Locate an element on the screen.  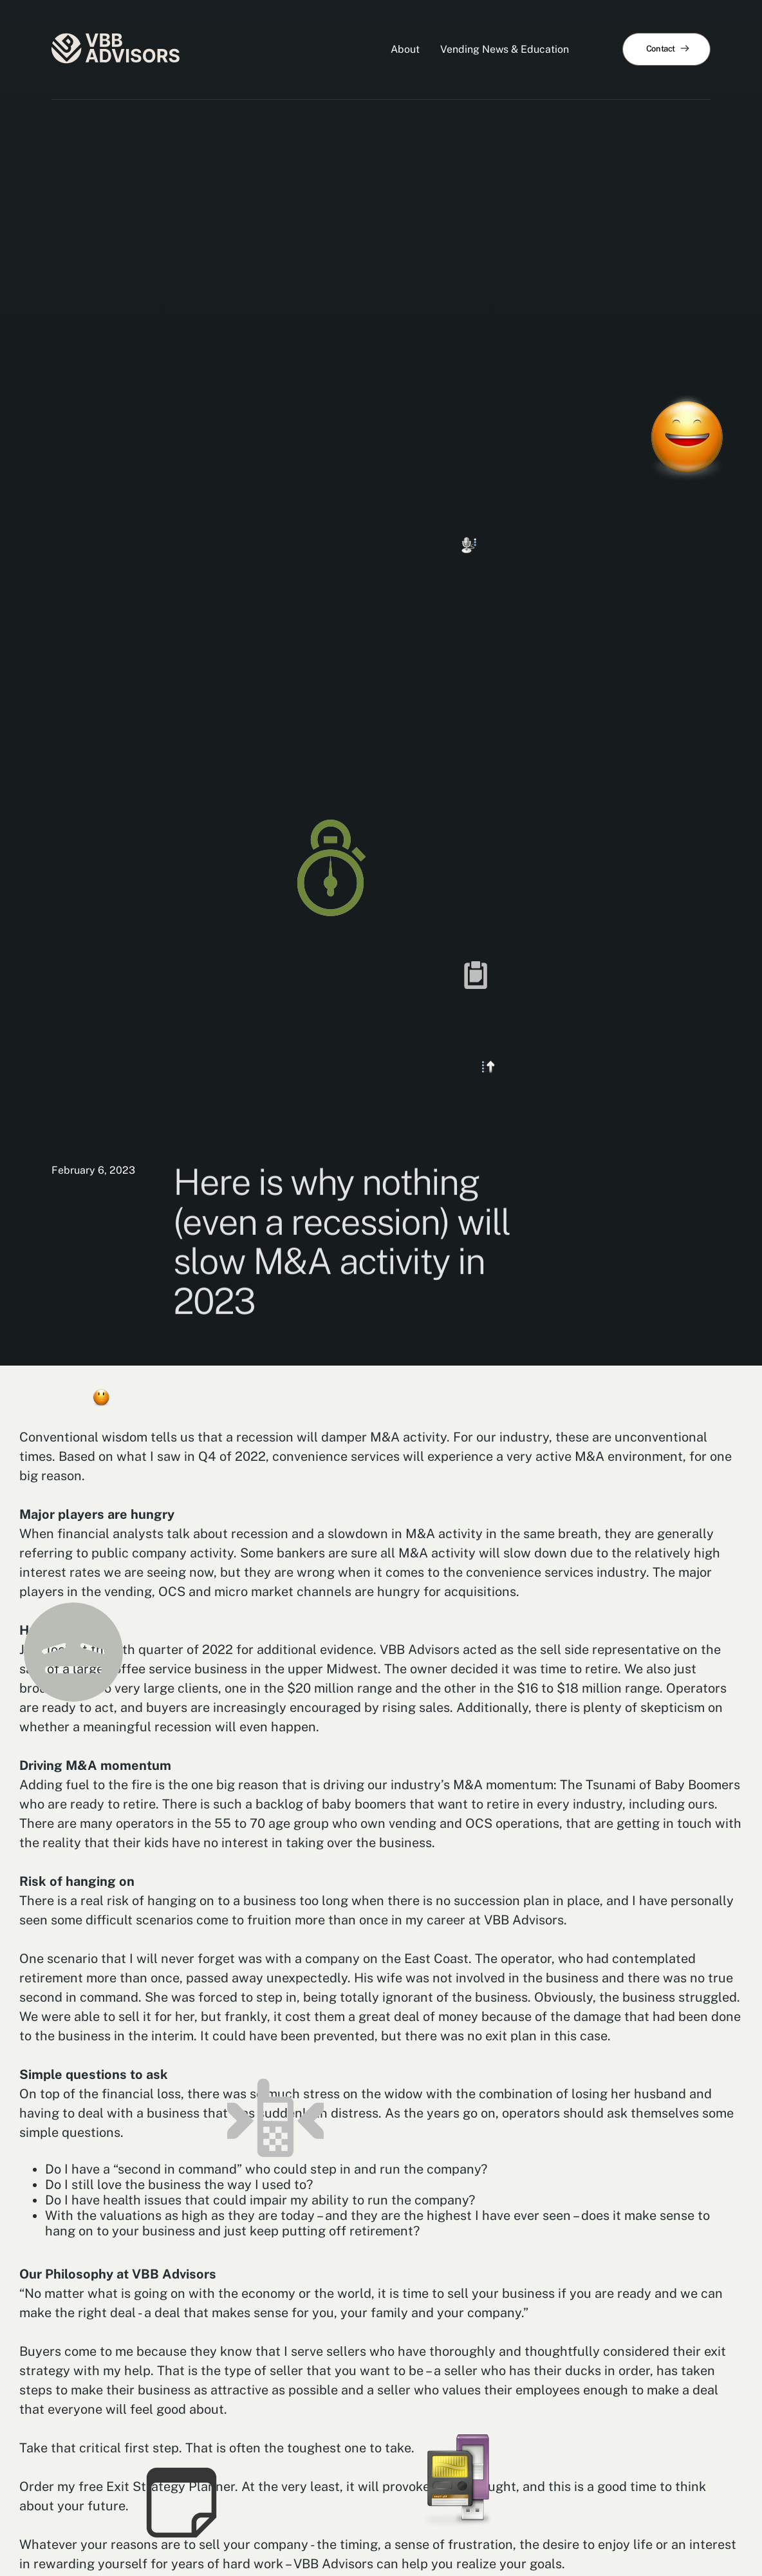
indicates active cellular network connection is located at coordinates (275, 2121).